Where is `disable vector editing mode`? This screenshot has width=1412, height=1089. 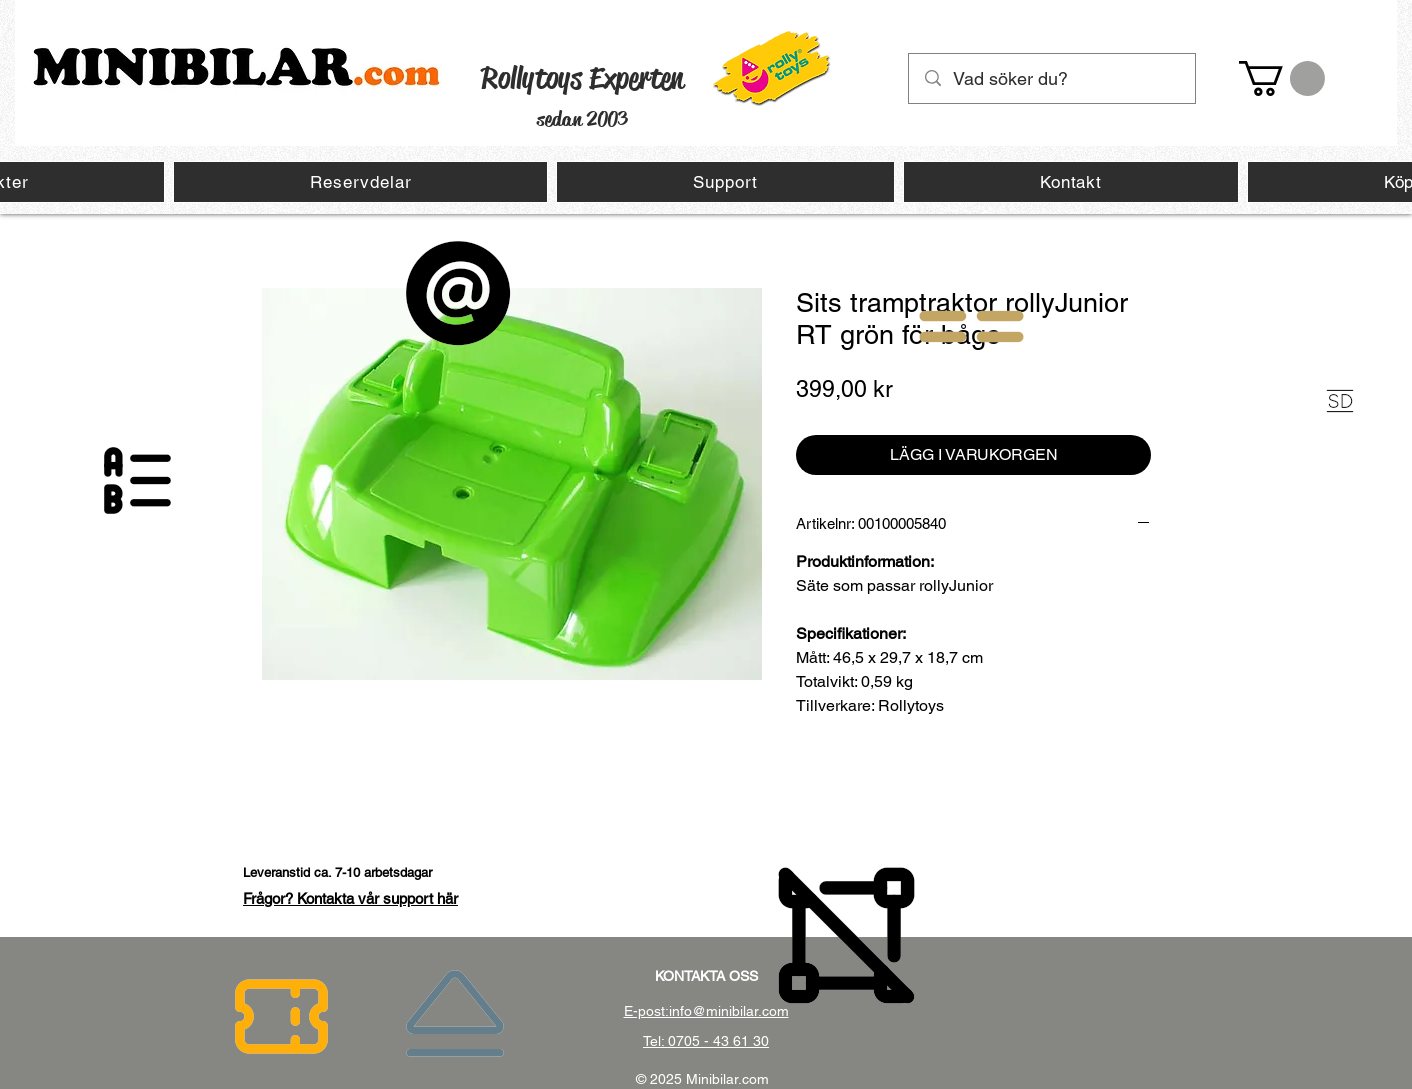
disable vector editing mode is located at coordinates (846, 935).